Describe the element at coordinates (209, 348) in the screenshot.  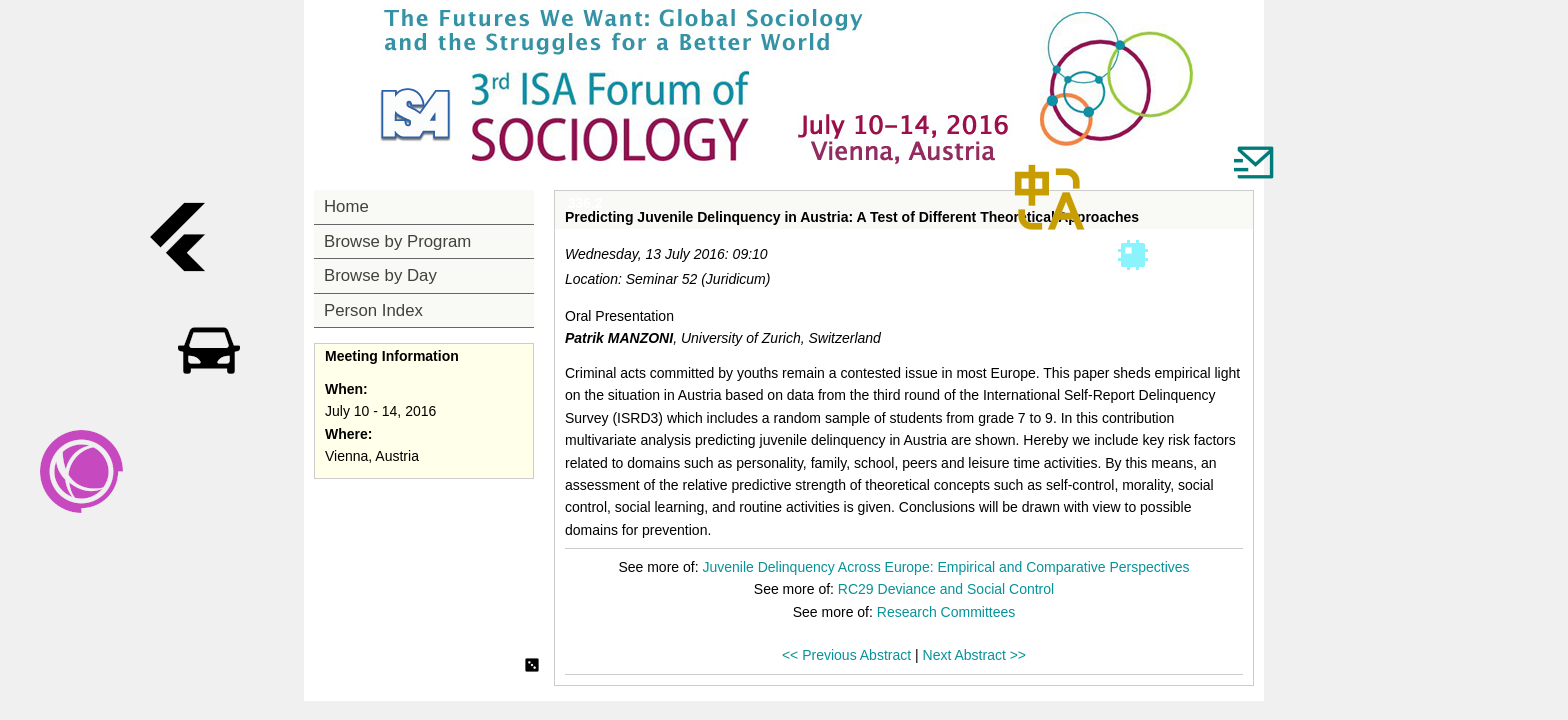
I see `select car or driving mode for navigation` at that location.